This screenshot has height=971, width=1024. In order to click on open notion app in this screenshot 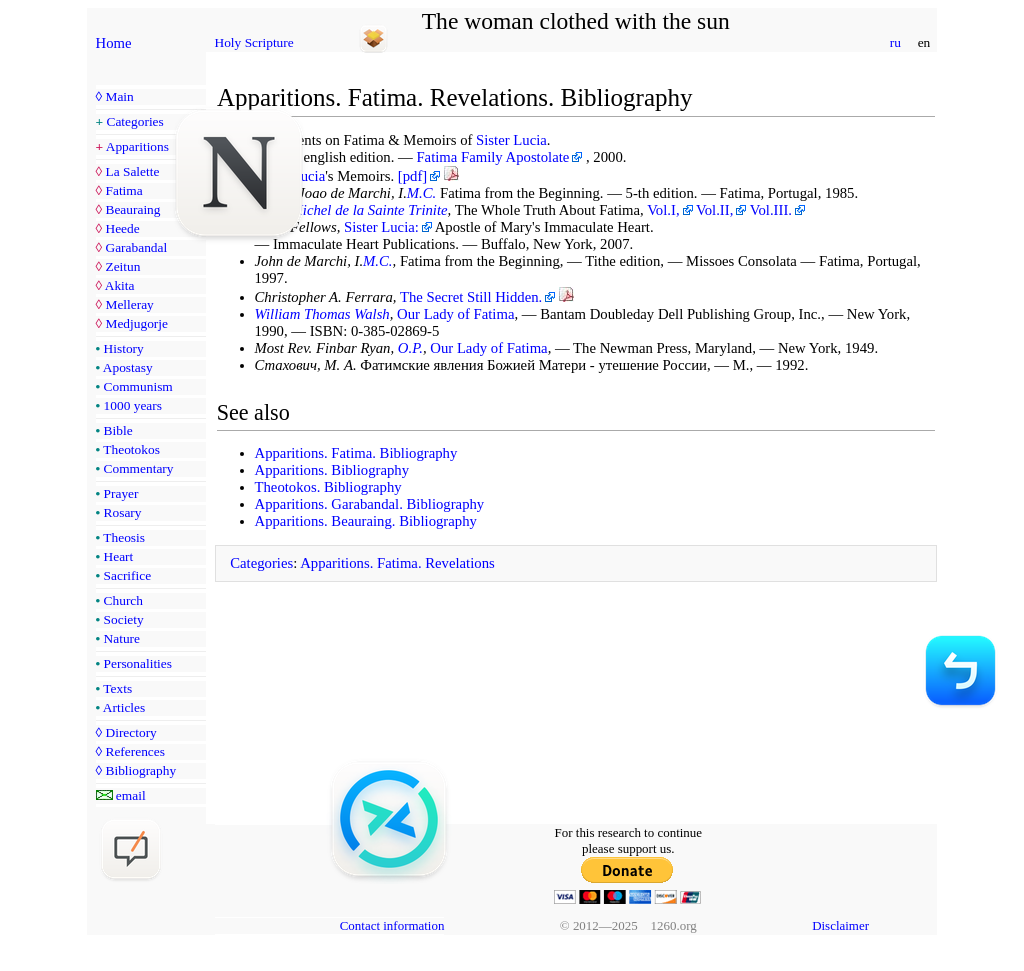, I will do `click(239, 173)`.